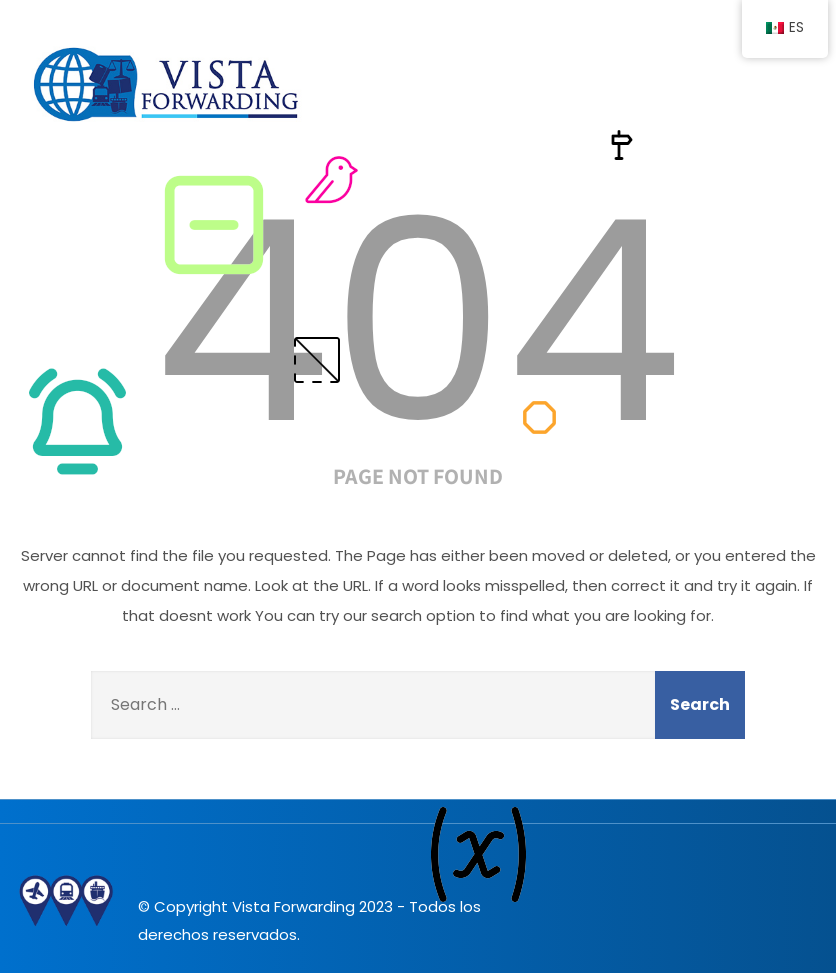 The image size is (836, 973). Describe the element at coordinates (332, 181) in the screenshot. I see `access twitter or social media sharing` at that location.